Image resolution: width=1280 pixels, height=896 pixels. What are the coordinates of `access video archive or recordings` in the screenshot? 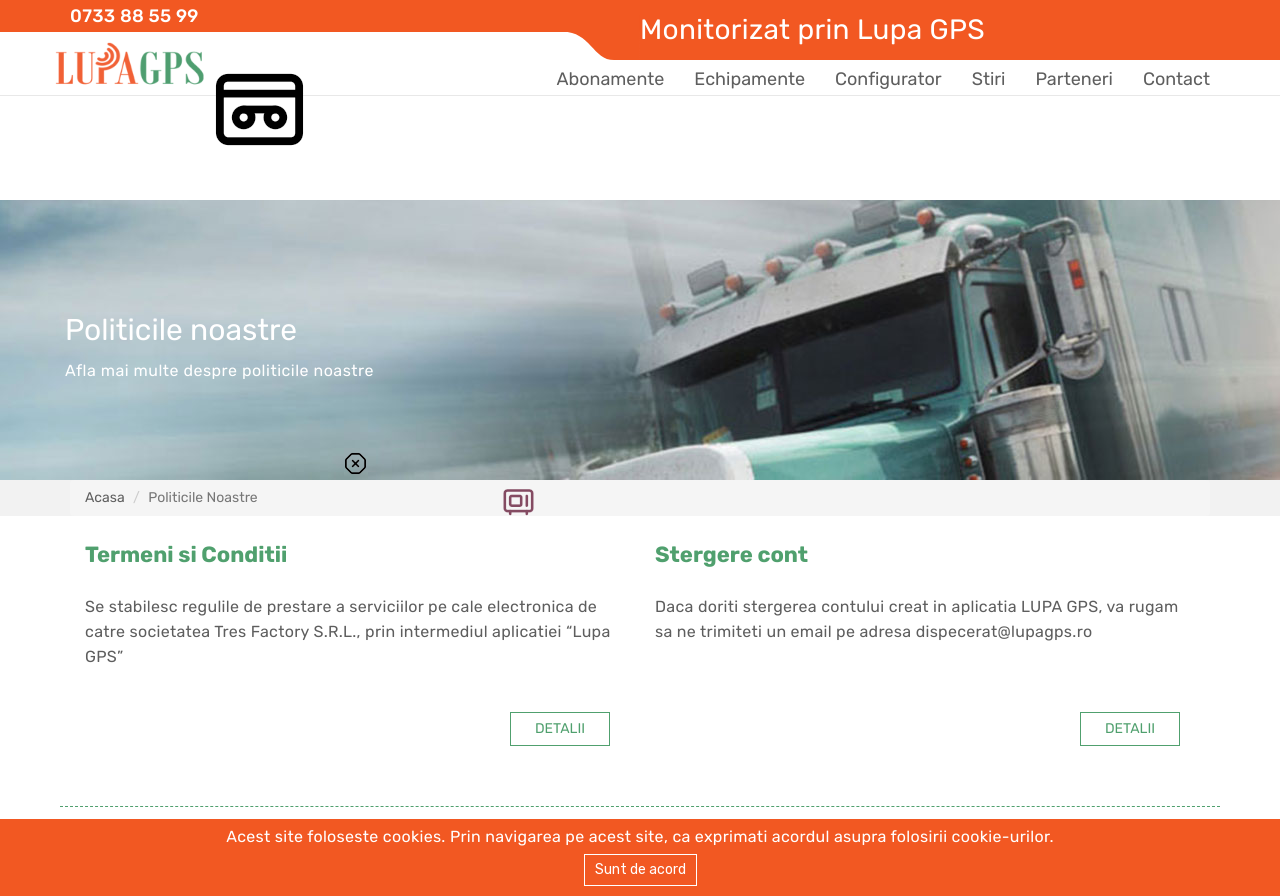 It's located at (259, 109).